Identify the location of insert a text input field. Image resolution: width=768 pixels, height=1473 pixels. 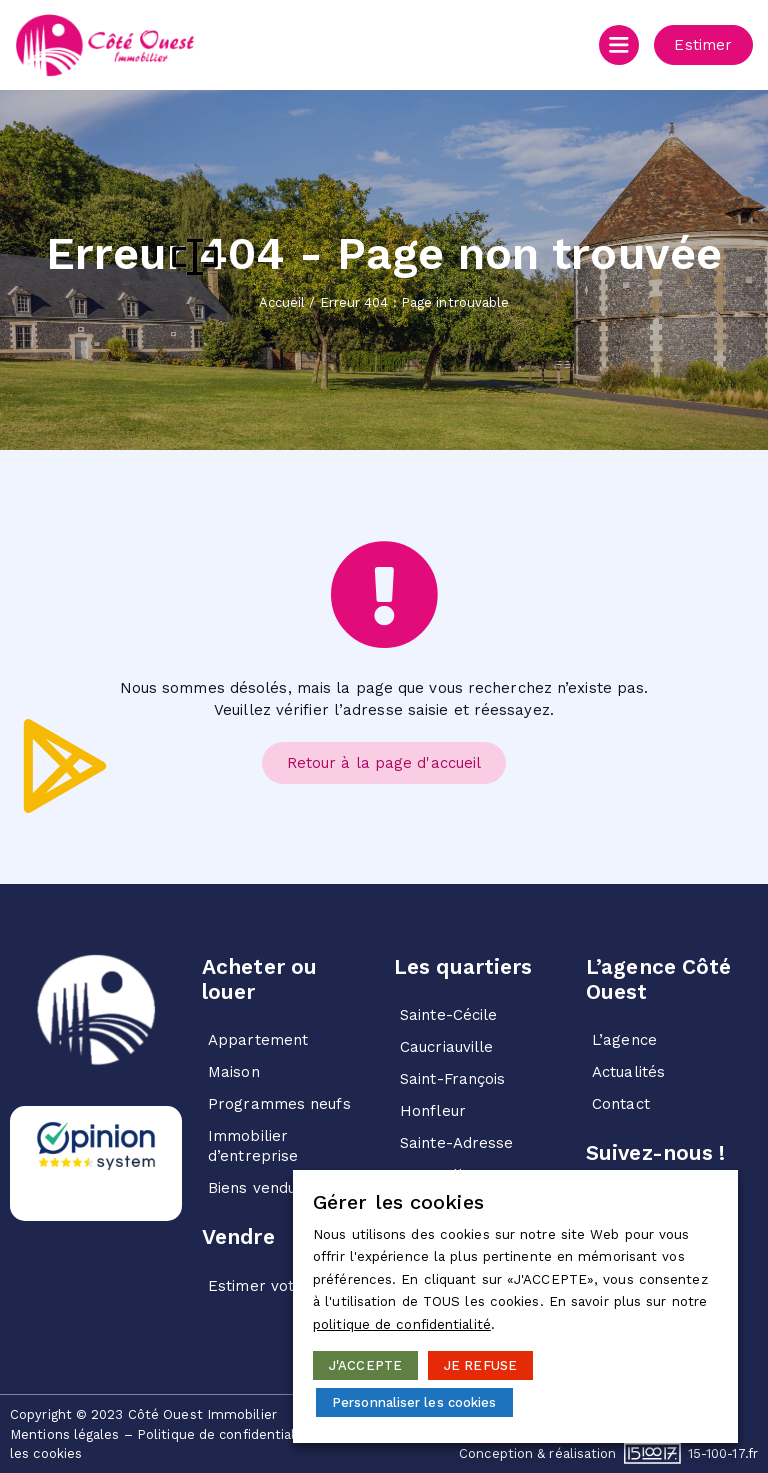
(195, 257).